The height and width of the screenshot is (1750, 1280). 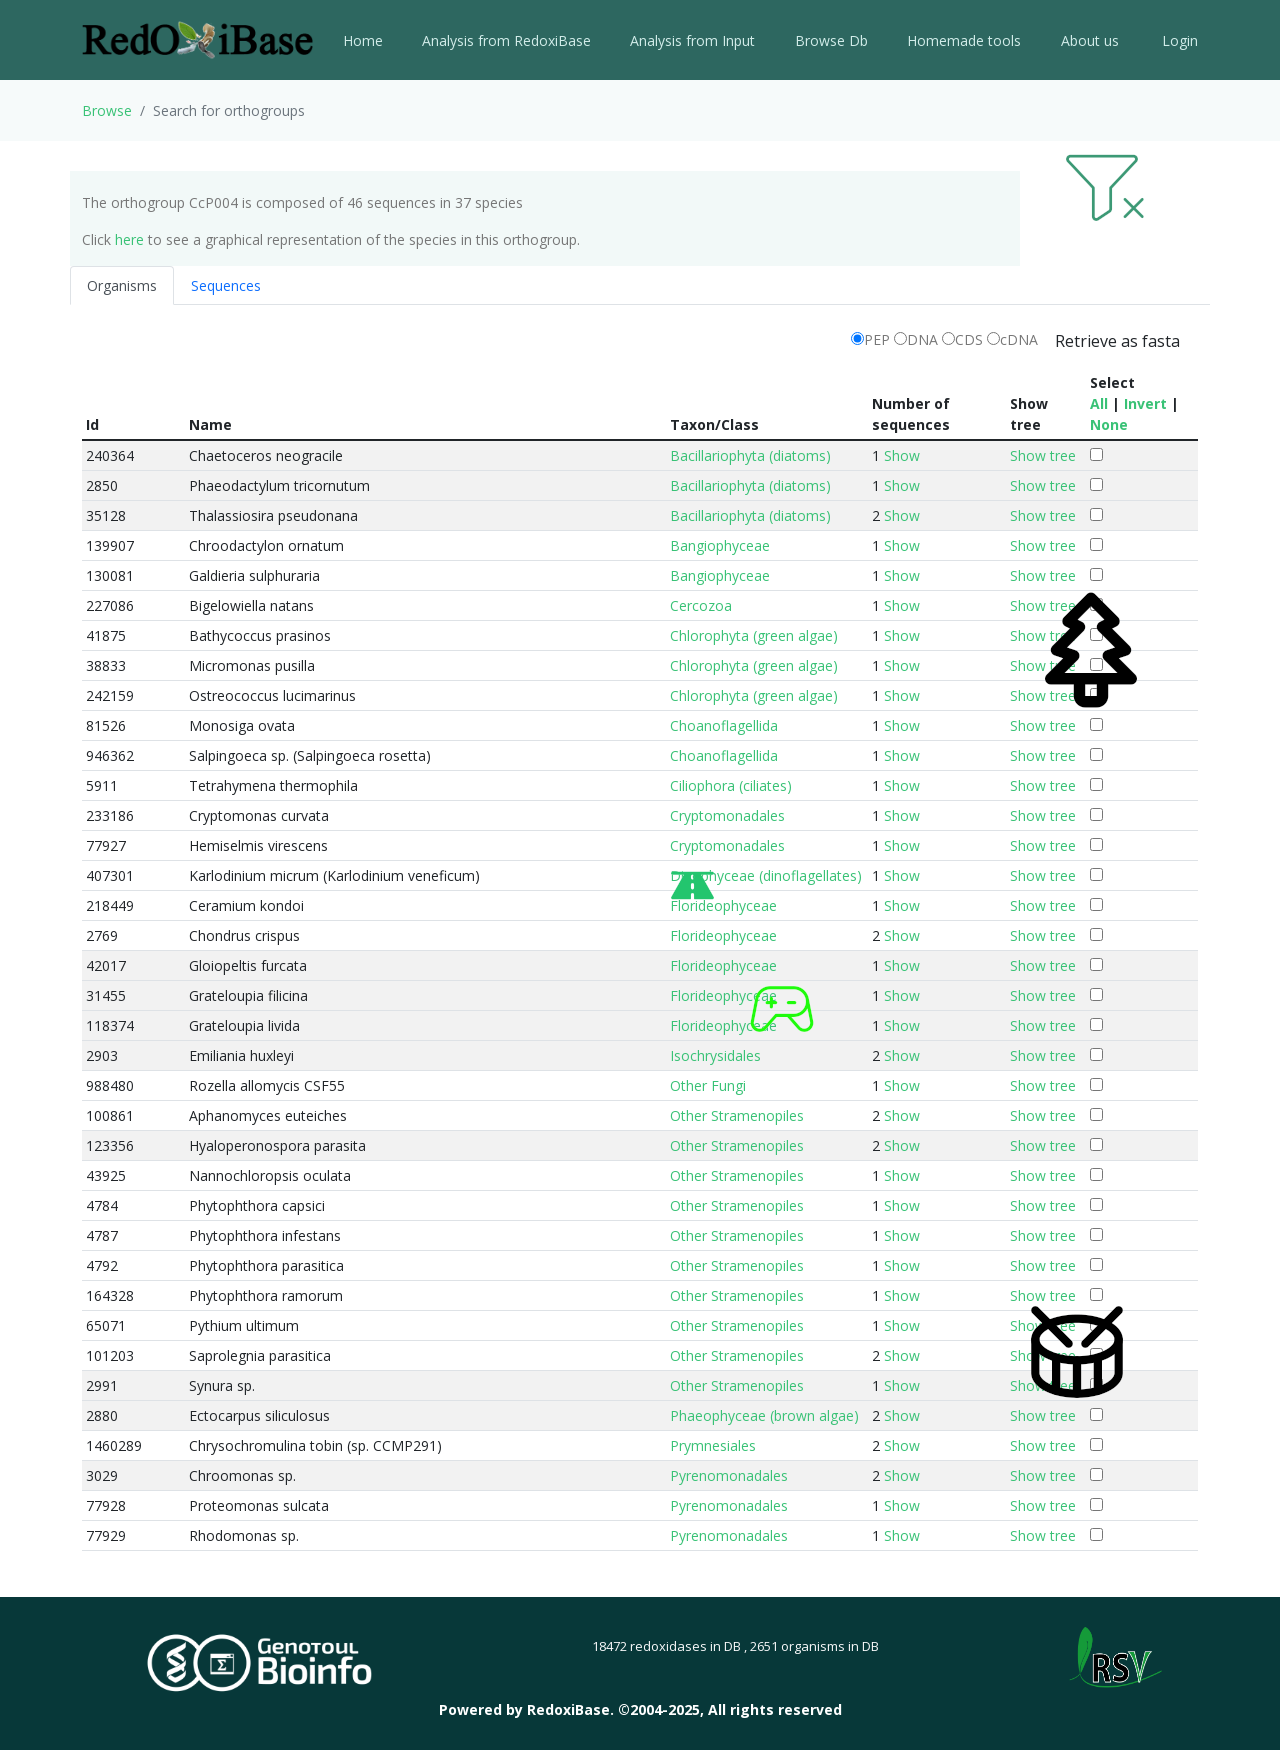 What do you see at coordinates (1102, 185) in the screenshot?
I see `clear all filters` at bounding box center [1102, 185].